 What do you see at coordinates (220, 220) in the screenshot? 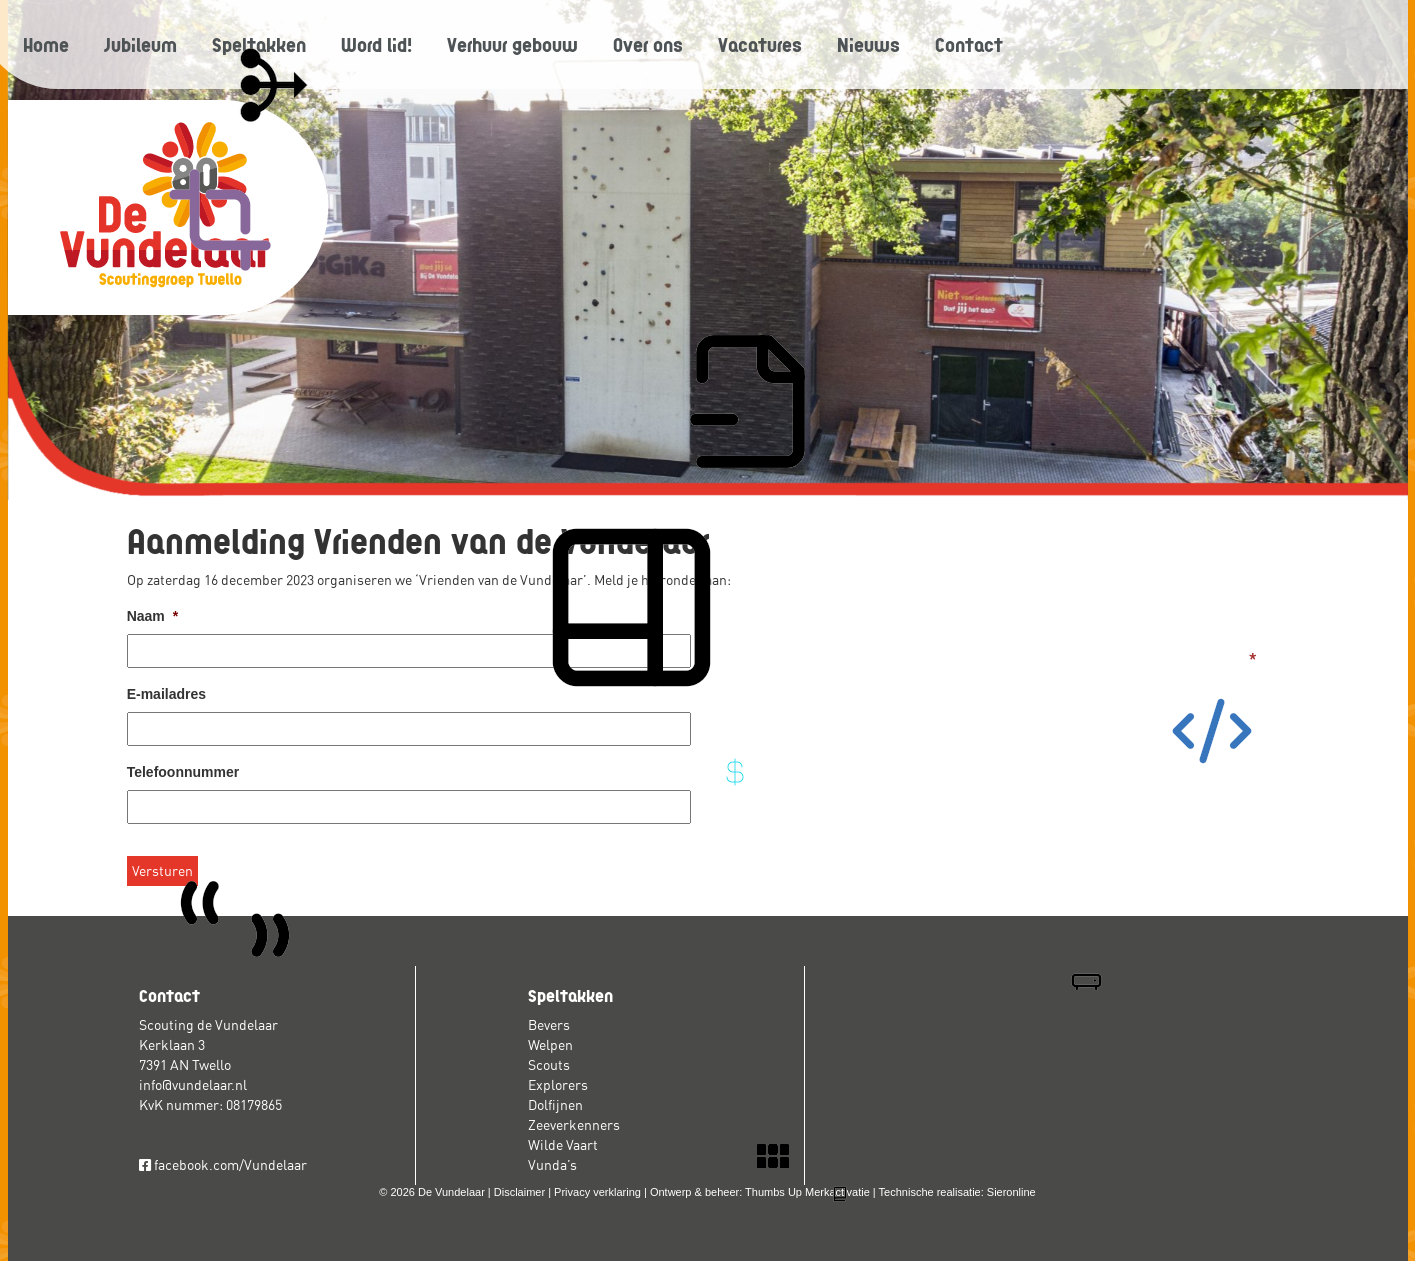
I see `crop an image or photo` at bounding box center [220, 220].